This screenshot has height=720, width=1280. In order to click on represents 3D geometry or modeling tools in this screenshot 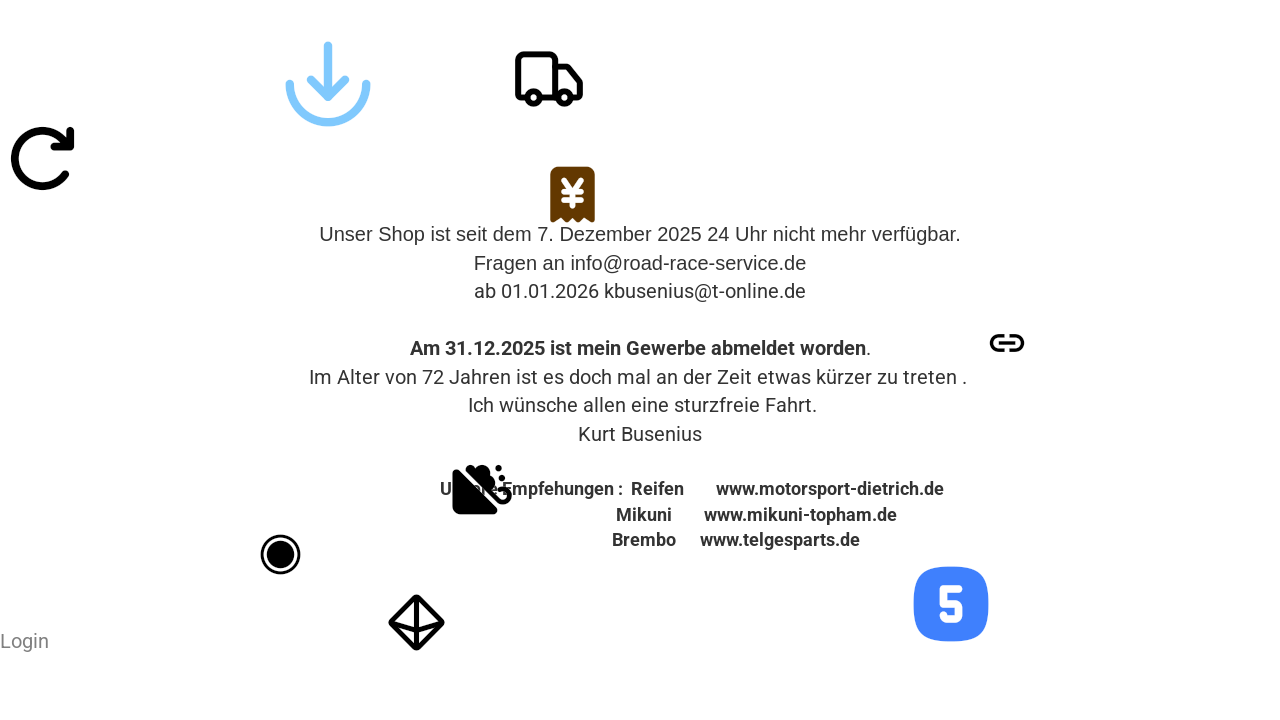, I will do `click(416, 622)`.